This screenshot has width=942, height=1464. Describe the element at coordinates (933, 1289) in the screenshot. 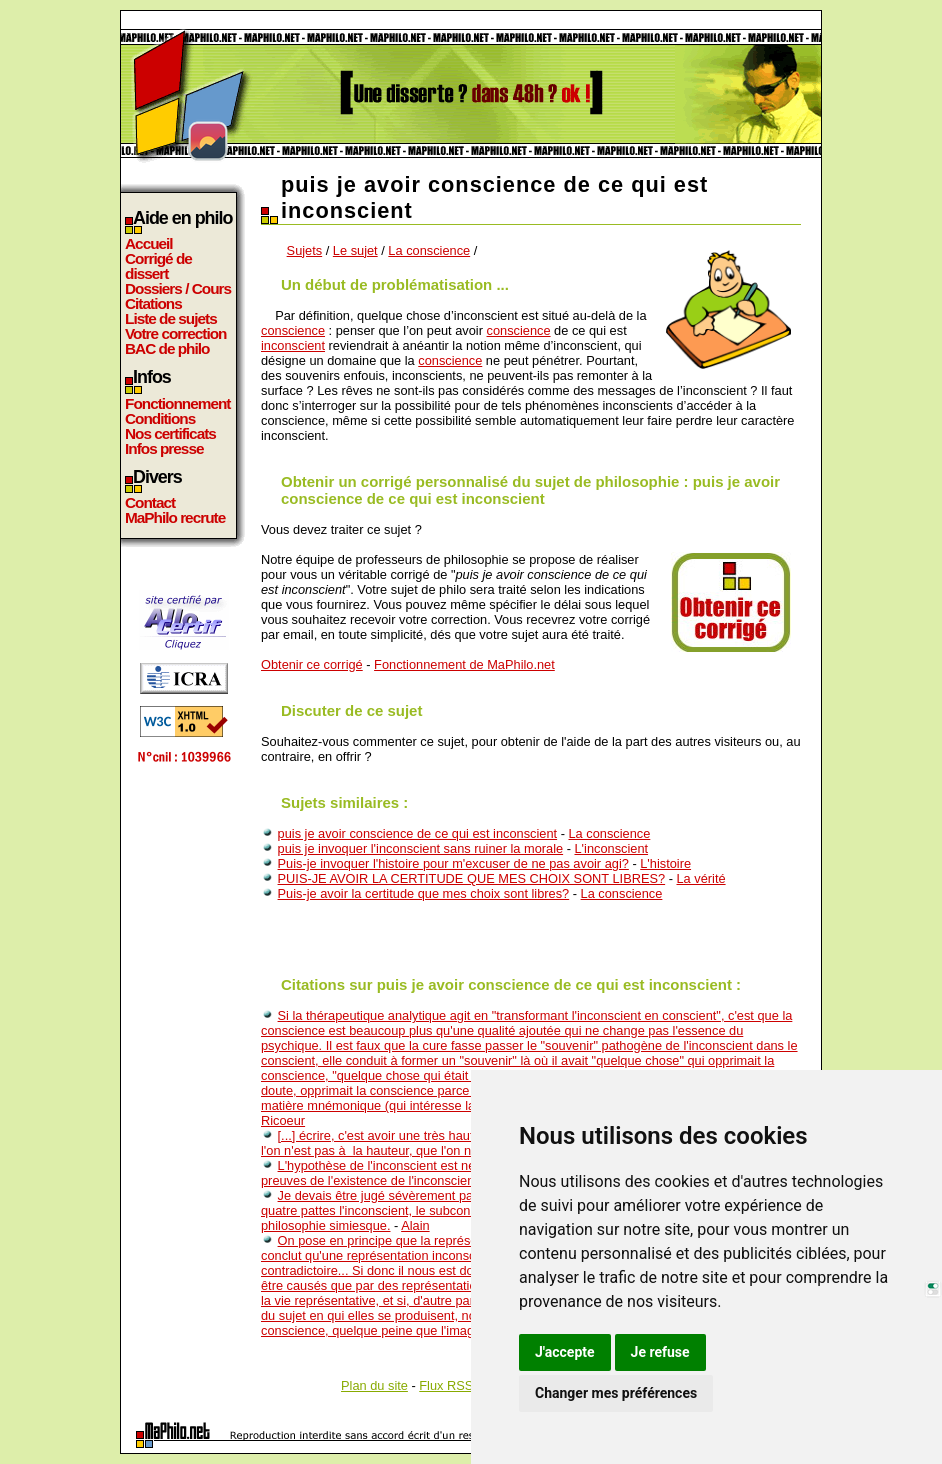

I see `open system tweaks or customization settings` at that location.